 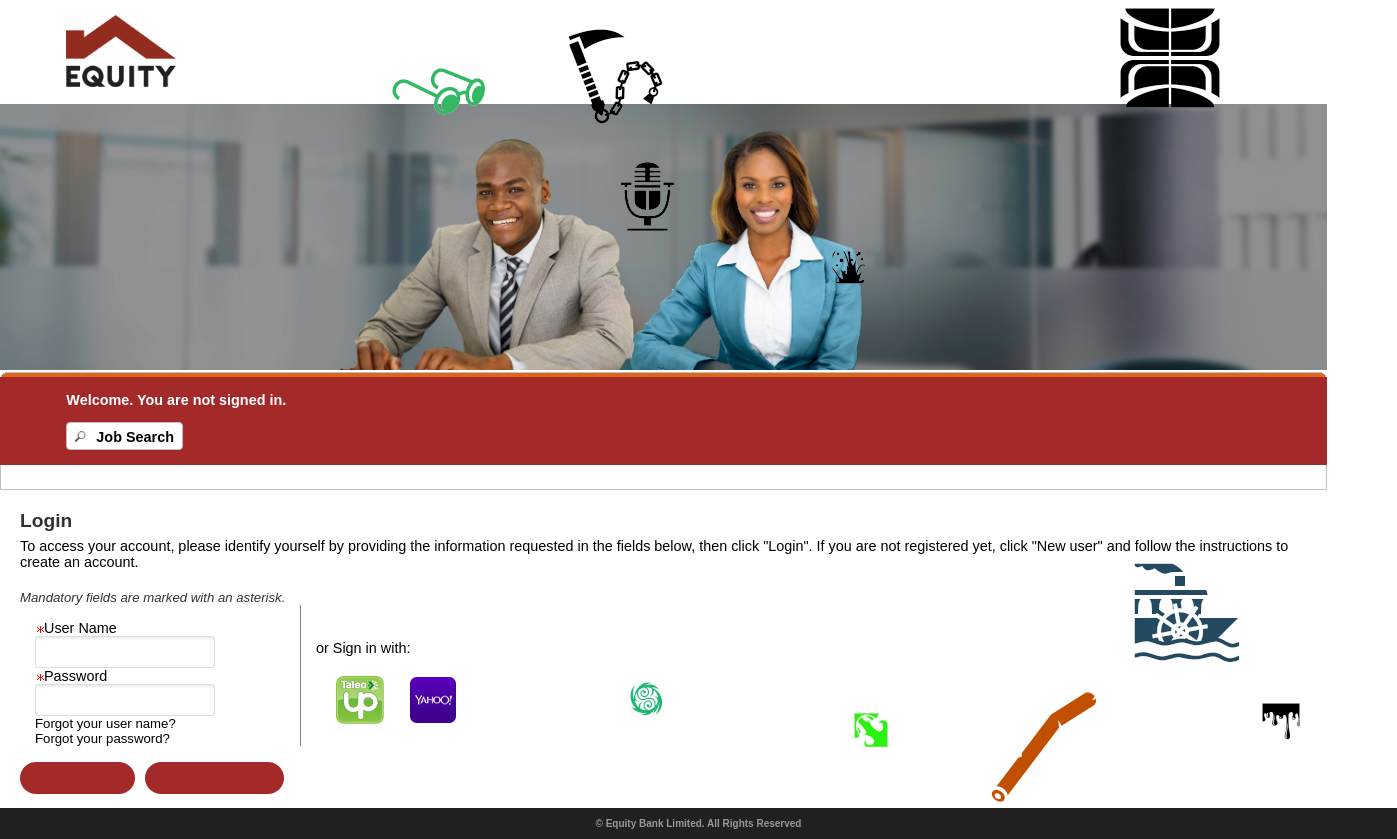 What do you see at coordinates (646, 698) in the screenshot?
I see `activate typhoon or wind-based ability` at bounding box center [646, 698].